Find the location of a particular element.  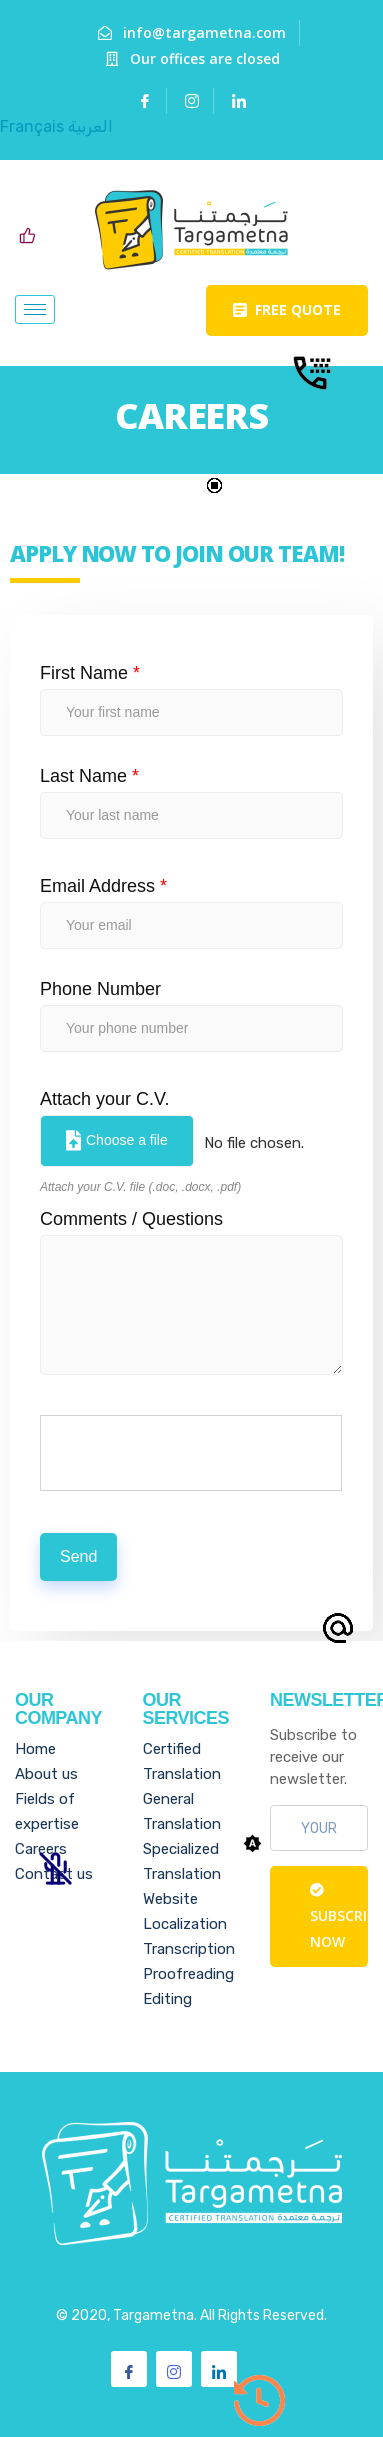

disable desert or arid climate mode is located at coordinates (55, 1868).